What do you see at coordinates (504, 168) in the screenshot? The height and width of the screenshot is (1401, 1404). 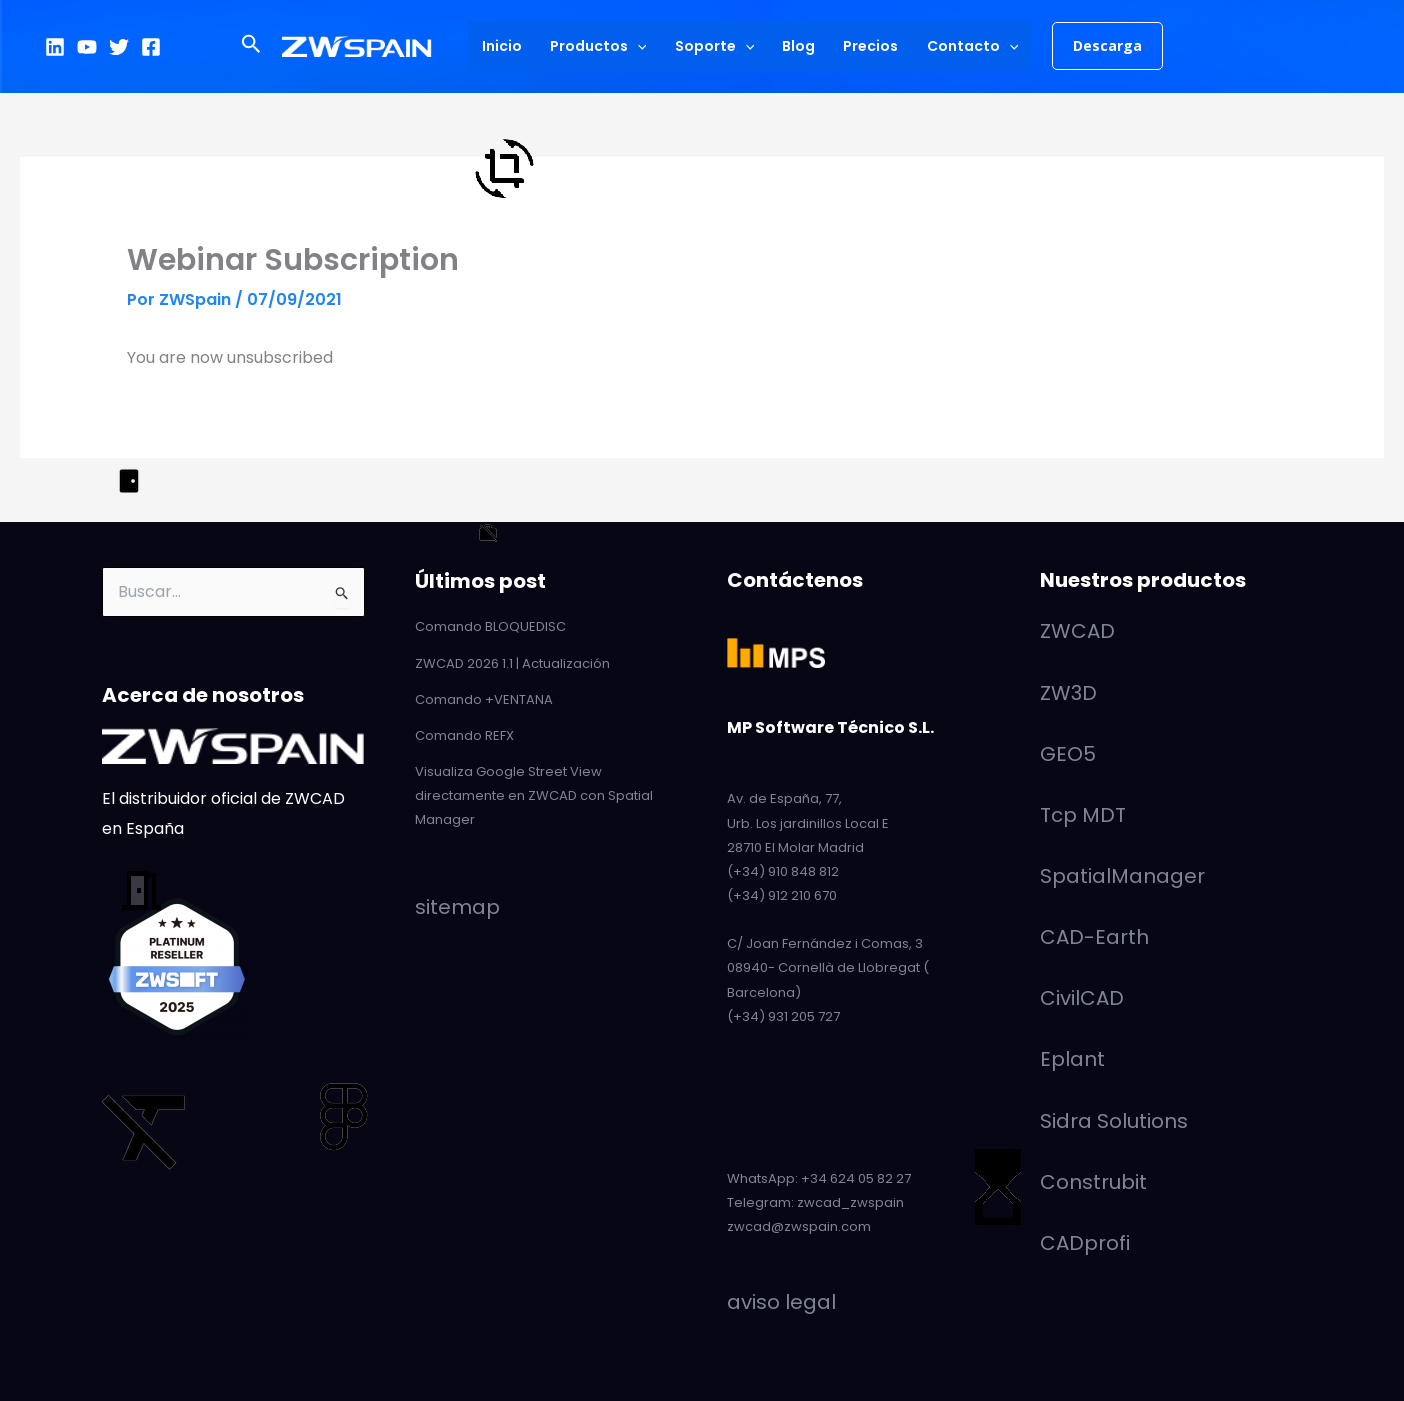 I see `rotate and crop an image` at bounding box center [504, 168].